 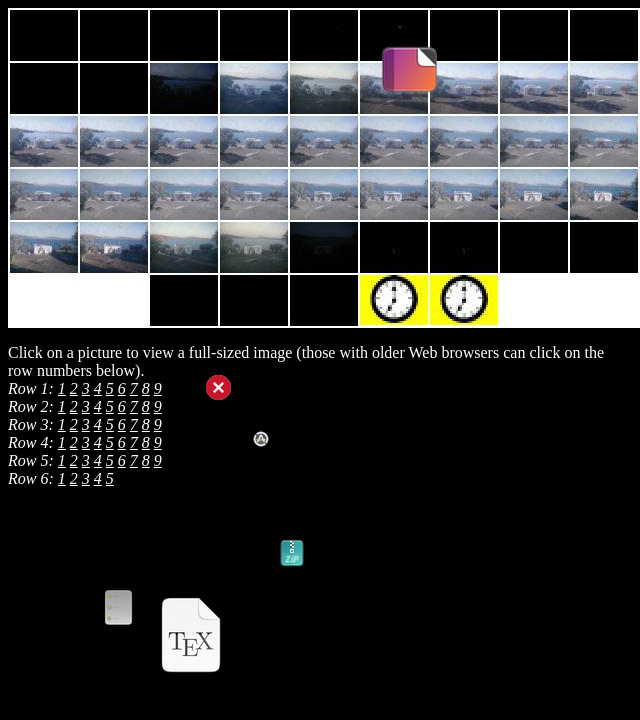 What do you see at coordinates (409, 69) in the screenshot?
I see `customize desktop theme settings` at bounding box center [409, 69].